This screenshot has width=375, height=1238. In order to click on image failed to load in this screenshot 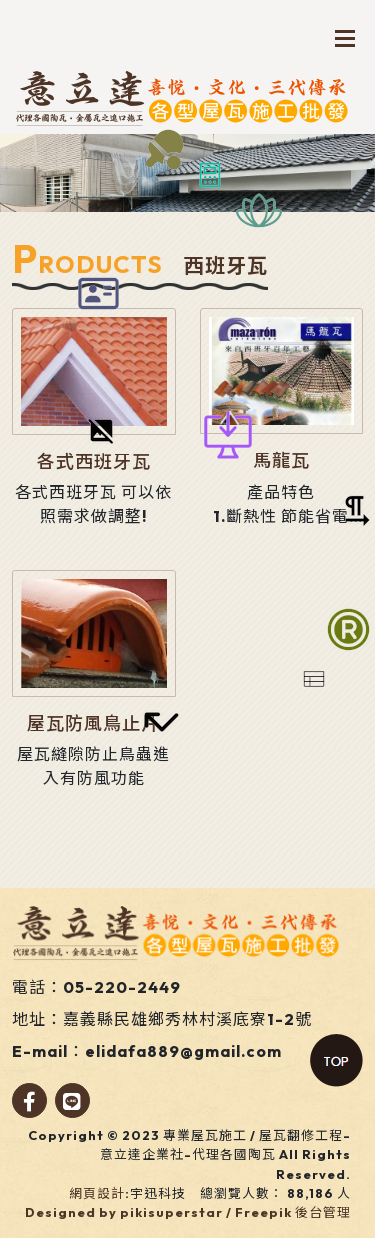, I will do `click(101, 430)`.